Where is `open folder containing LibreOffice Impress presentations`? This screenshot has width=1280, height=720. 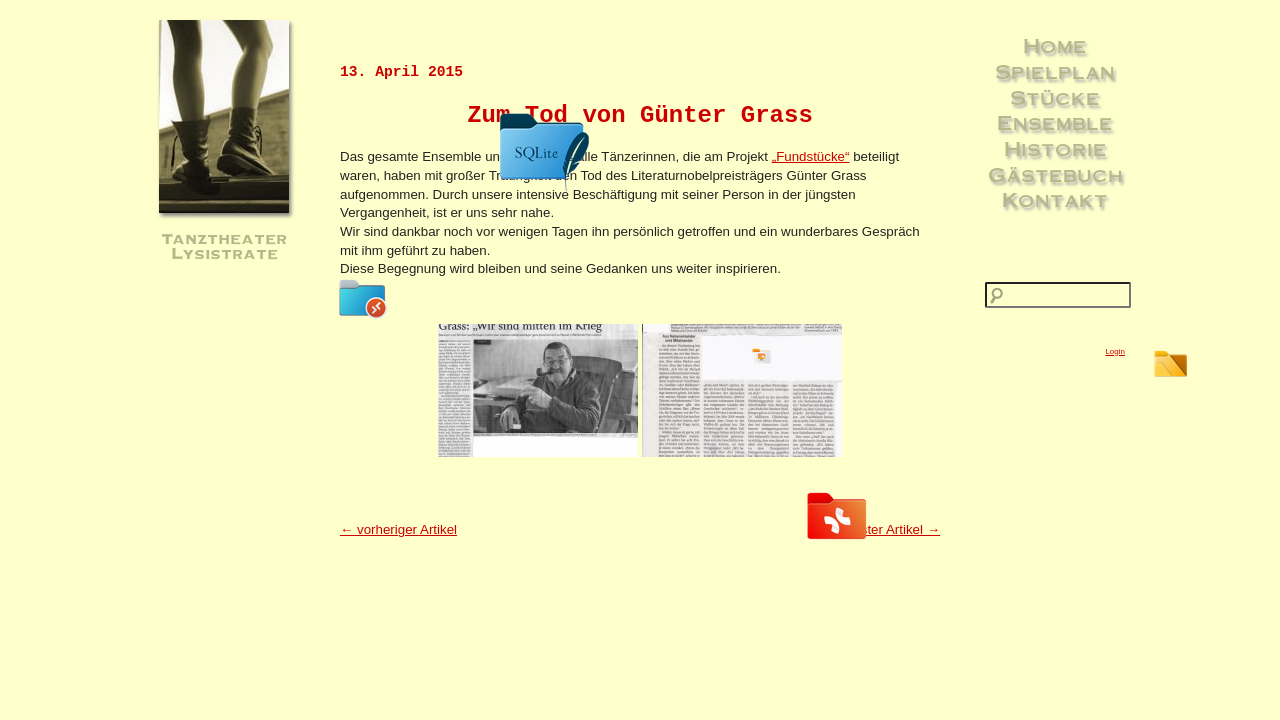 open folder containing LibreOffice Impress presentations is located at coordinates (761, 356).